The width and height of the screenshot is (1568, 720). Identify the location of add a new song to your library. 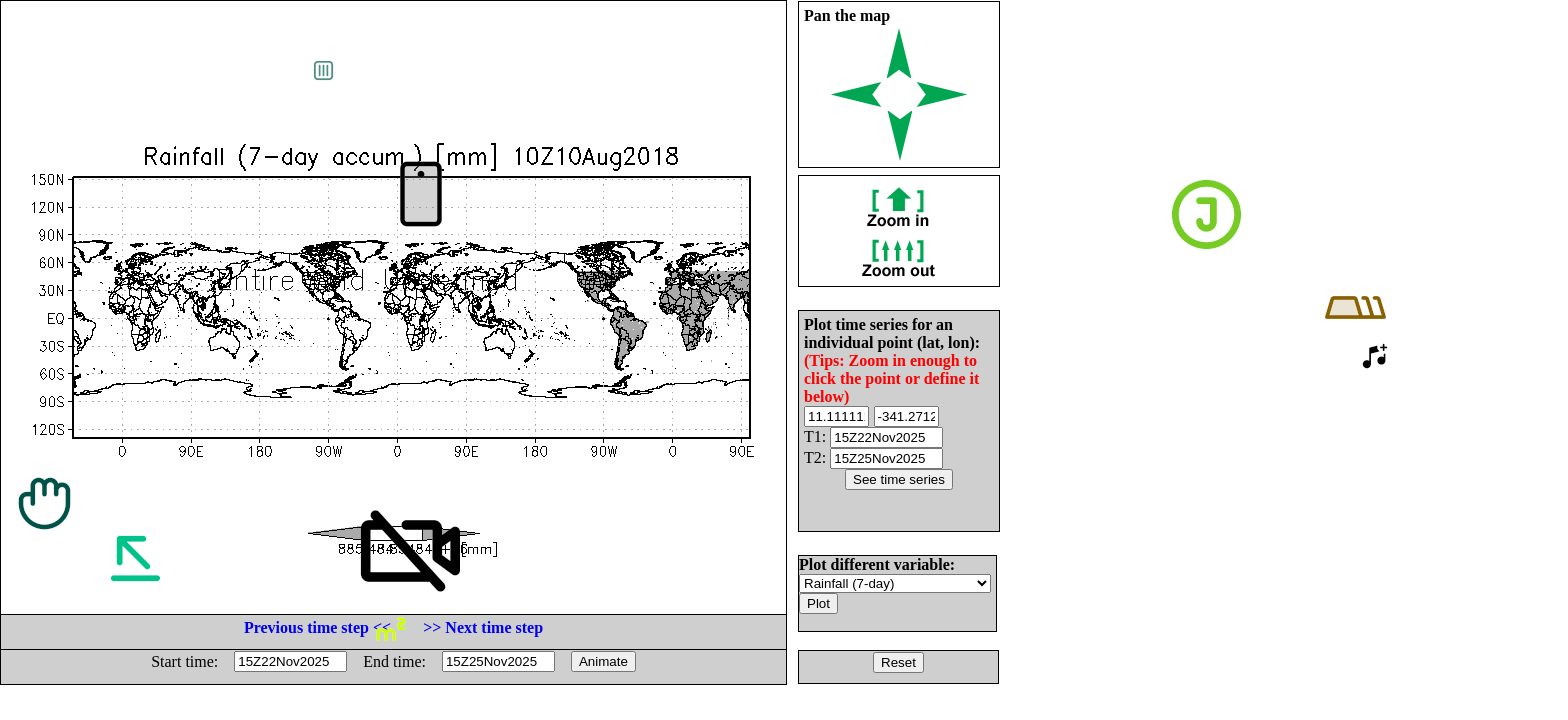
(1375, 356).